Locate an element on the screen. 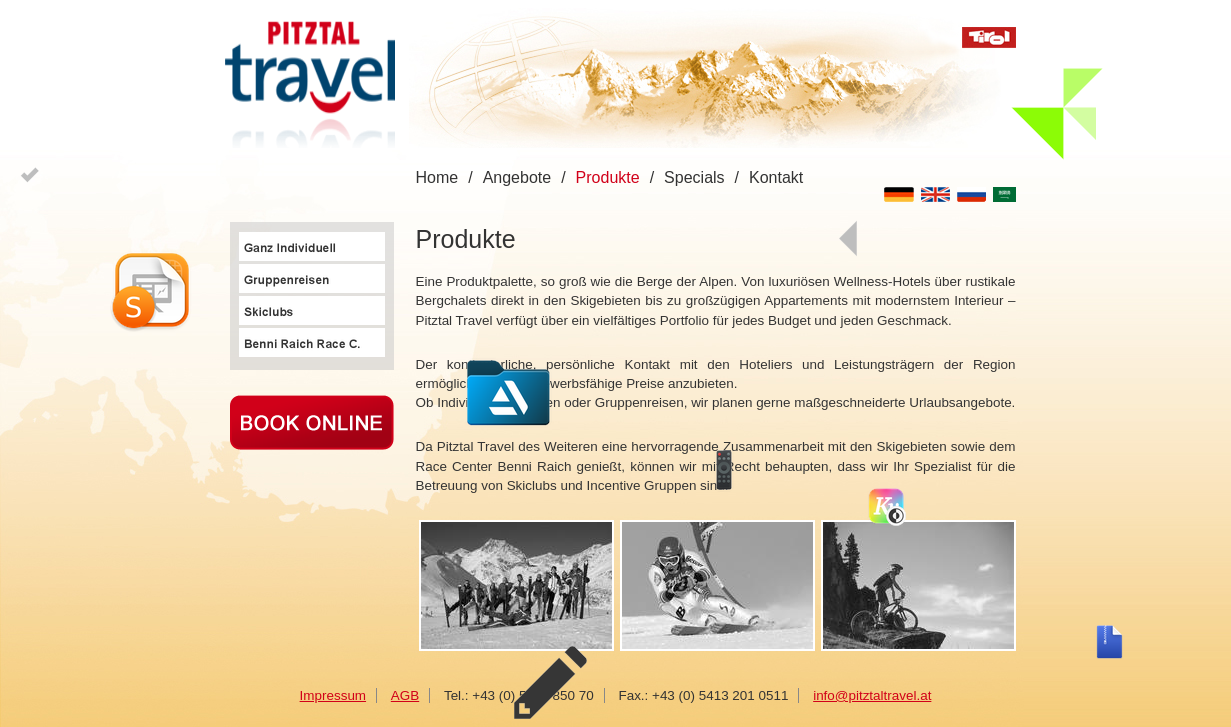  access office or productivity applications is located at coordinates (550, 682).